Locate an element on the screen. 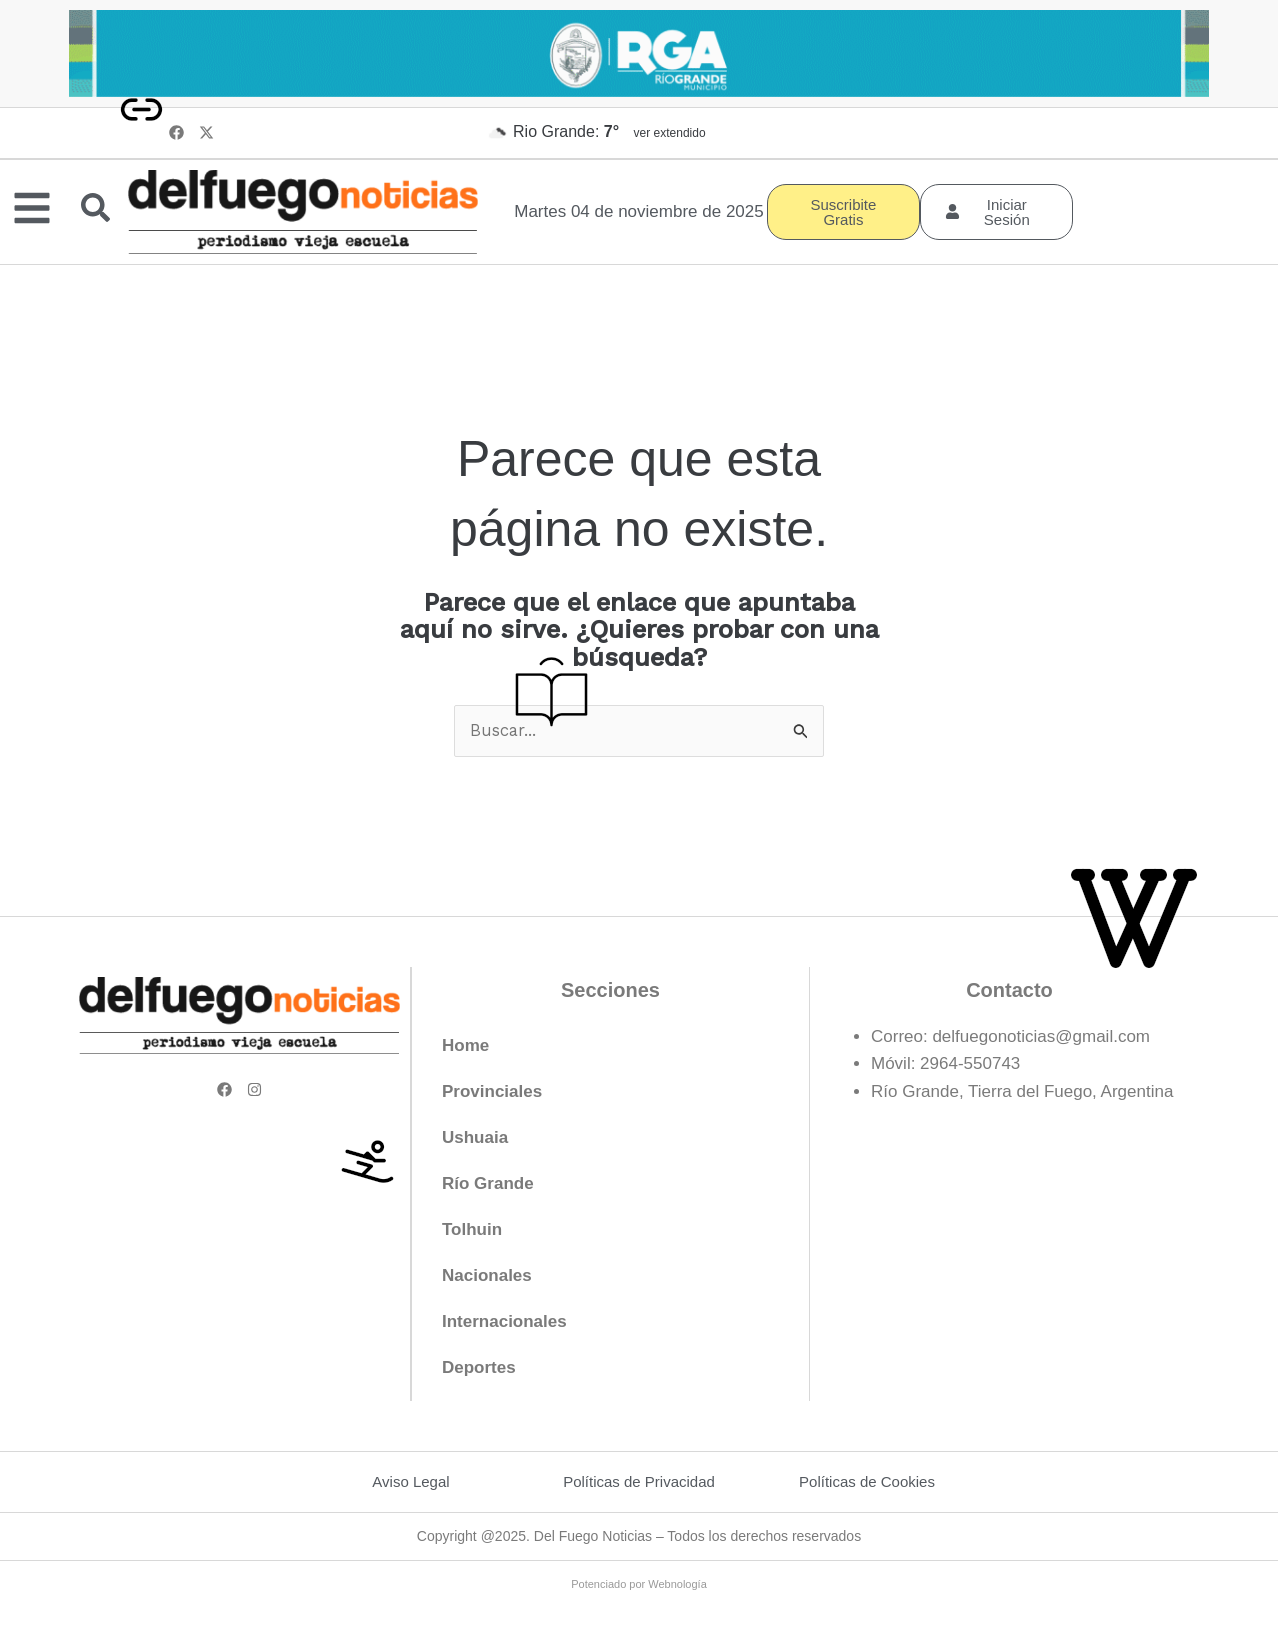 Image resolution: width=1278 pixels, height=1628 pixels. copy or share a link is located at coordinates (141, 109).